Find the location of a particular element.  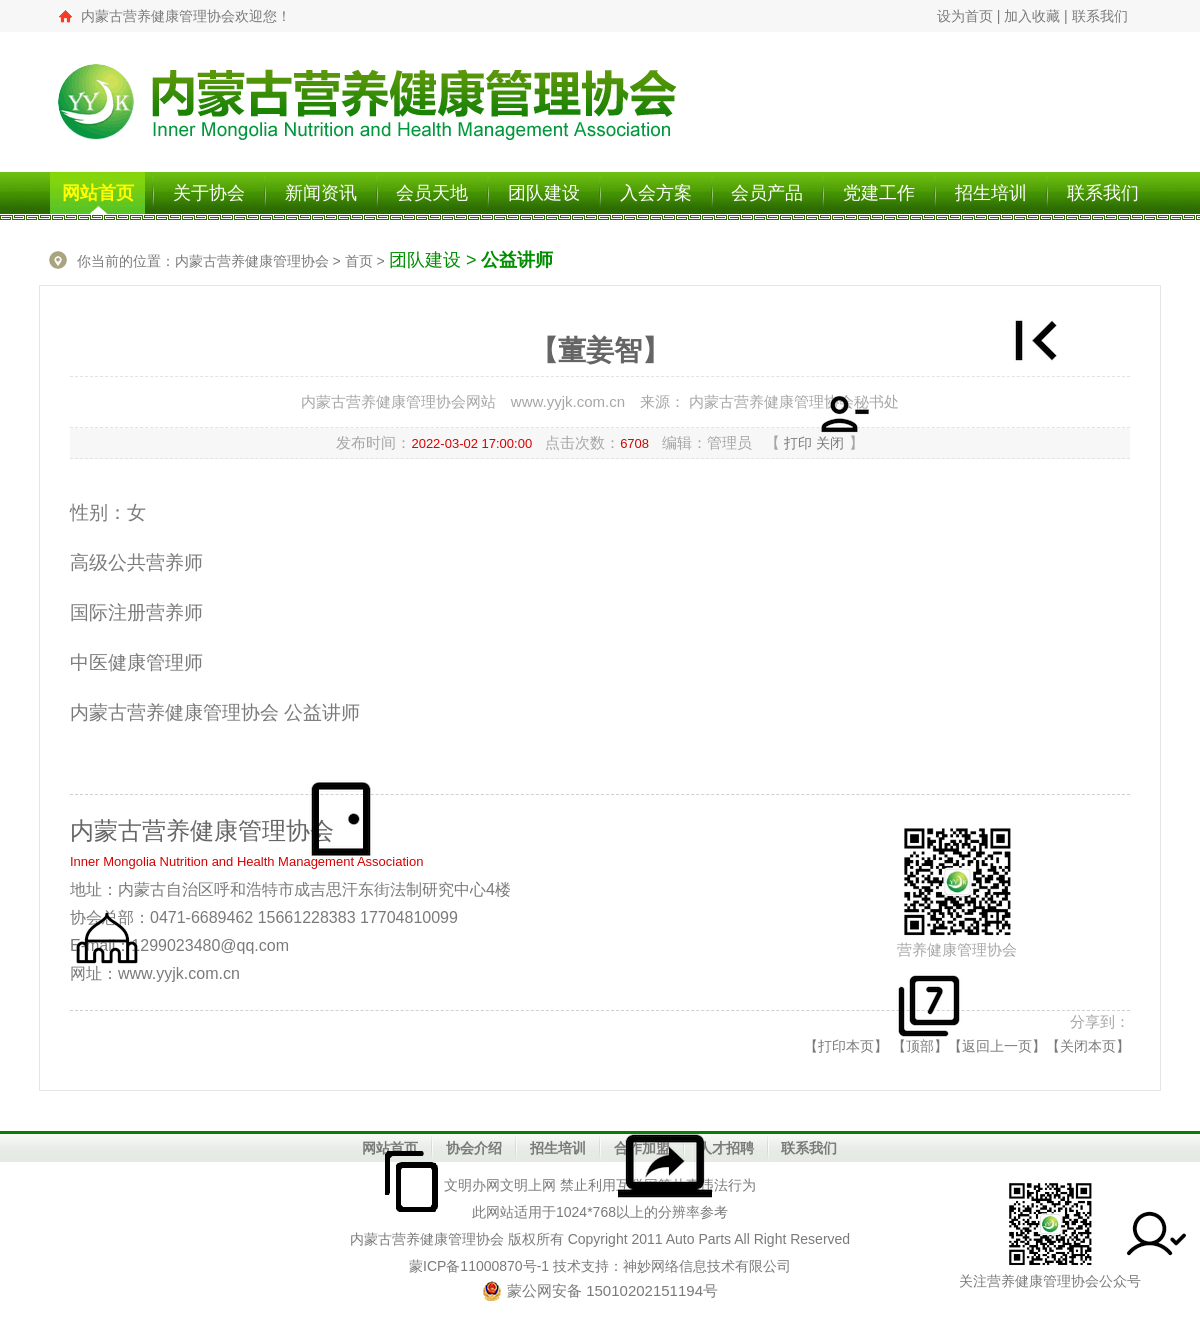

remove a contact or friend is located at coordinates (844, 414).